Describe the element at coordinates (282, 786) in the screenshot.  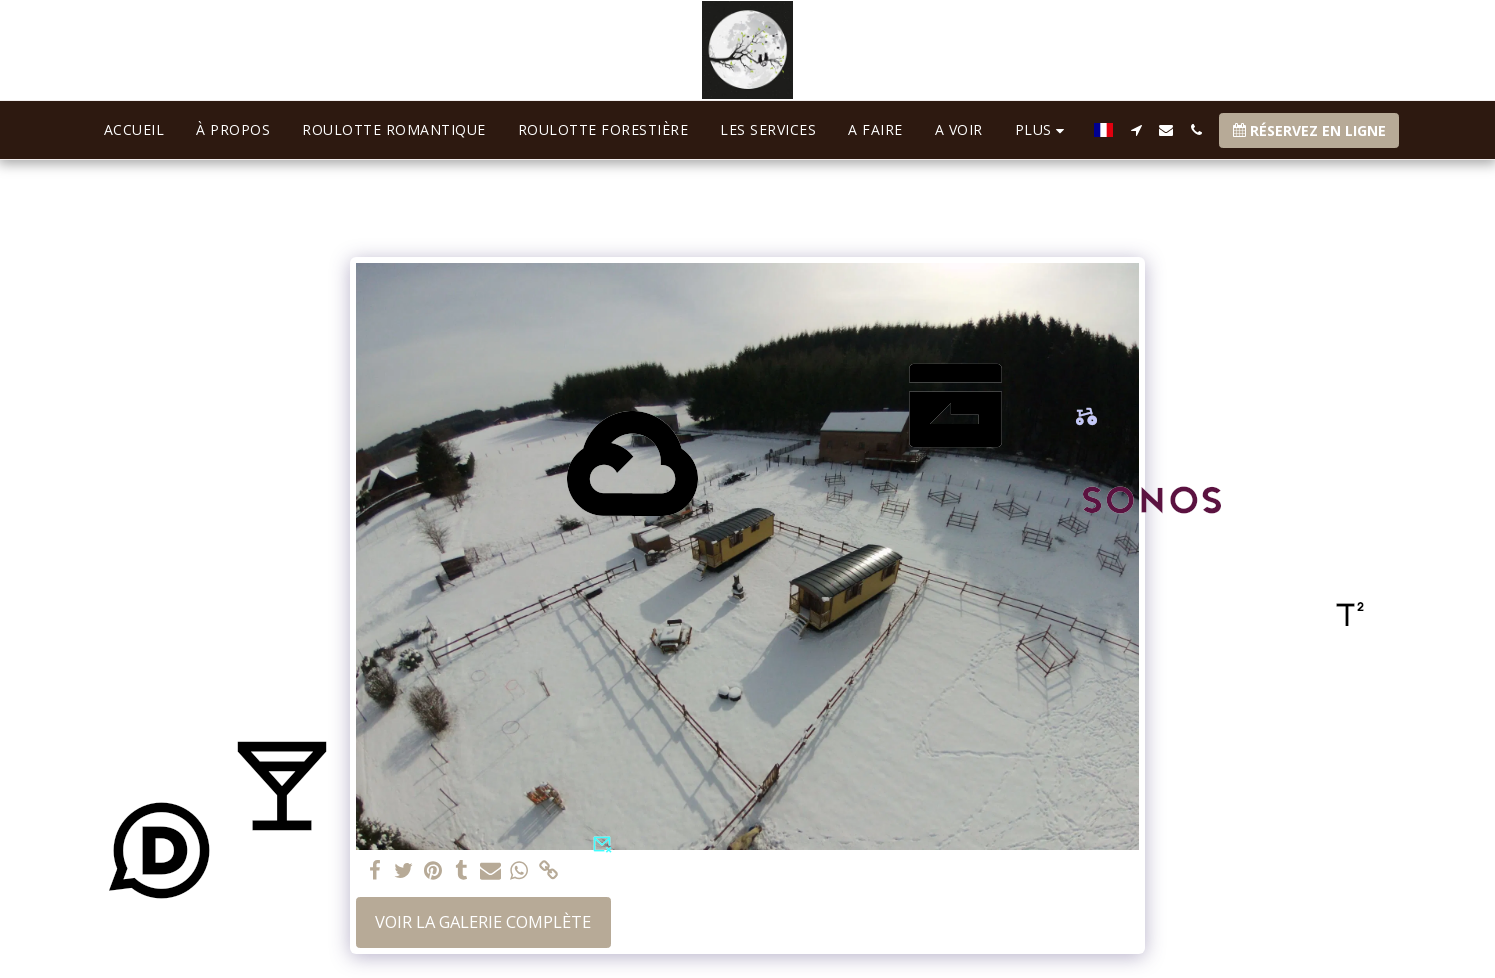
I see `view drink or cocktail menu` at that location.